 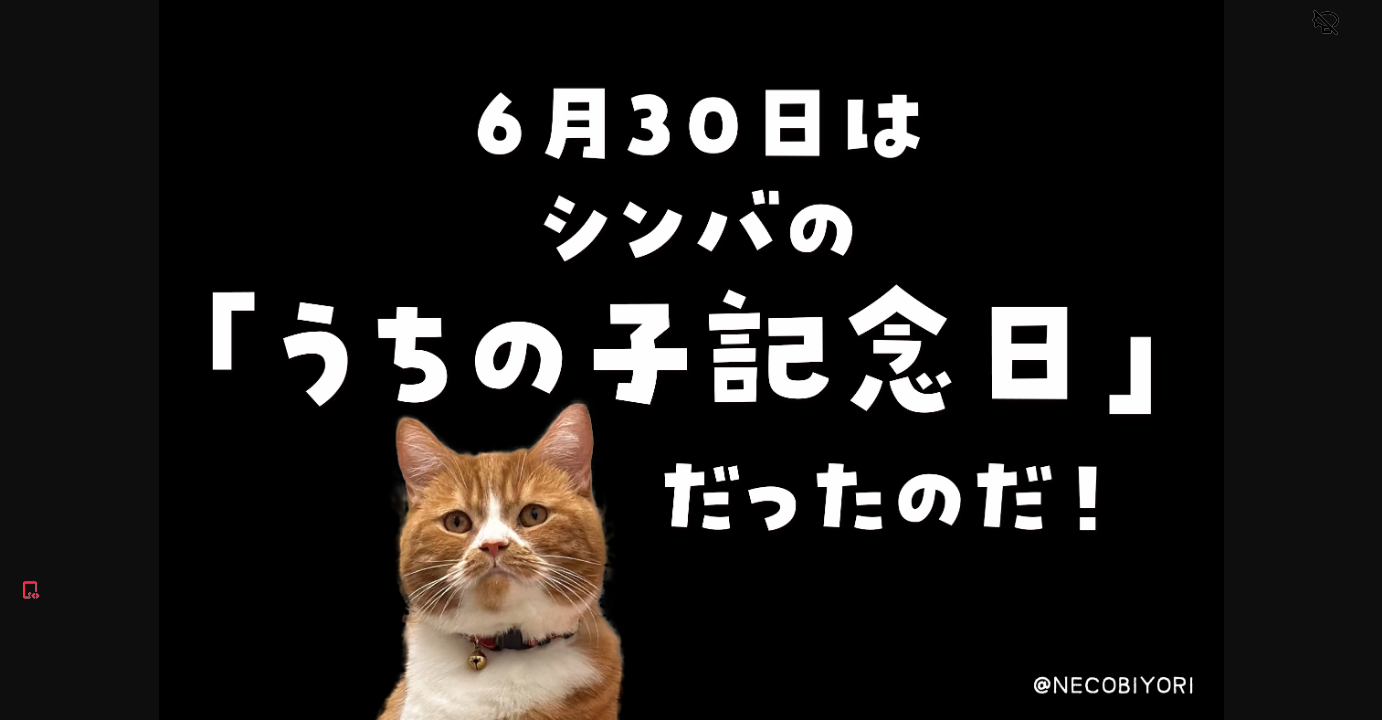 I want to click on access tablet developer tools, so click(x=30, y=590).